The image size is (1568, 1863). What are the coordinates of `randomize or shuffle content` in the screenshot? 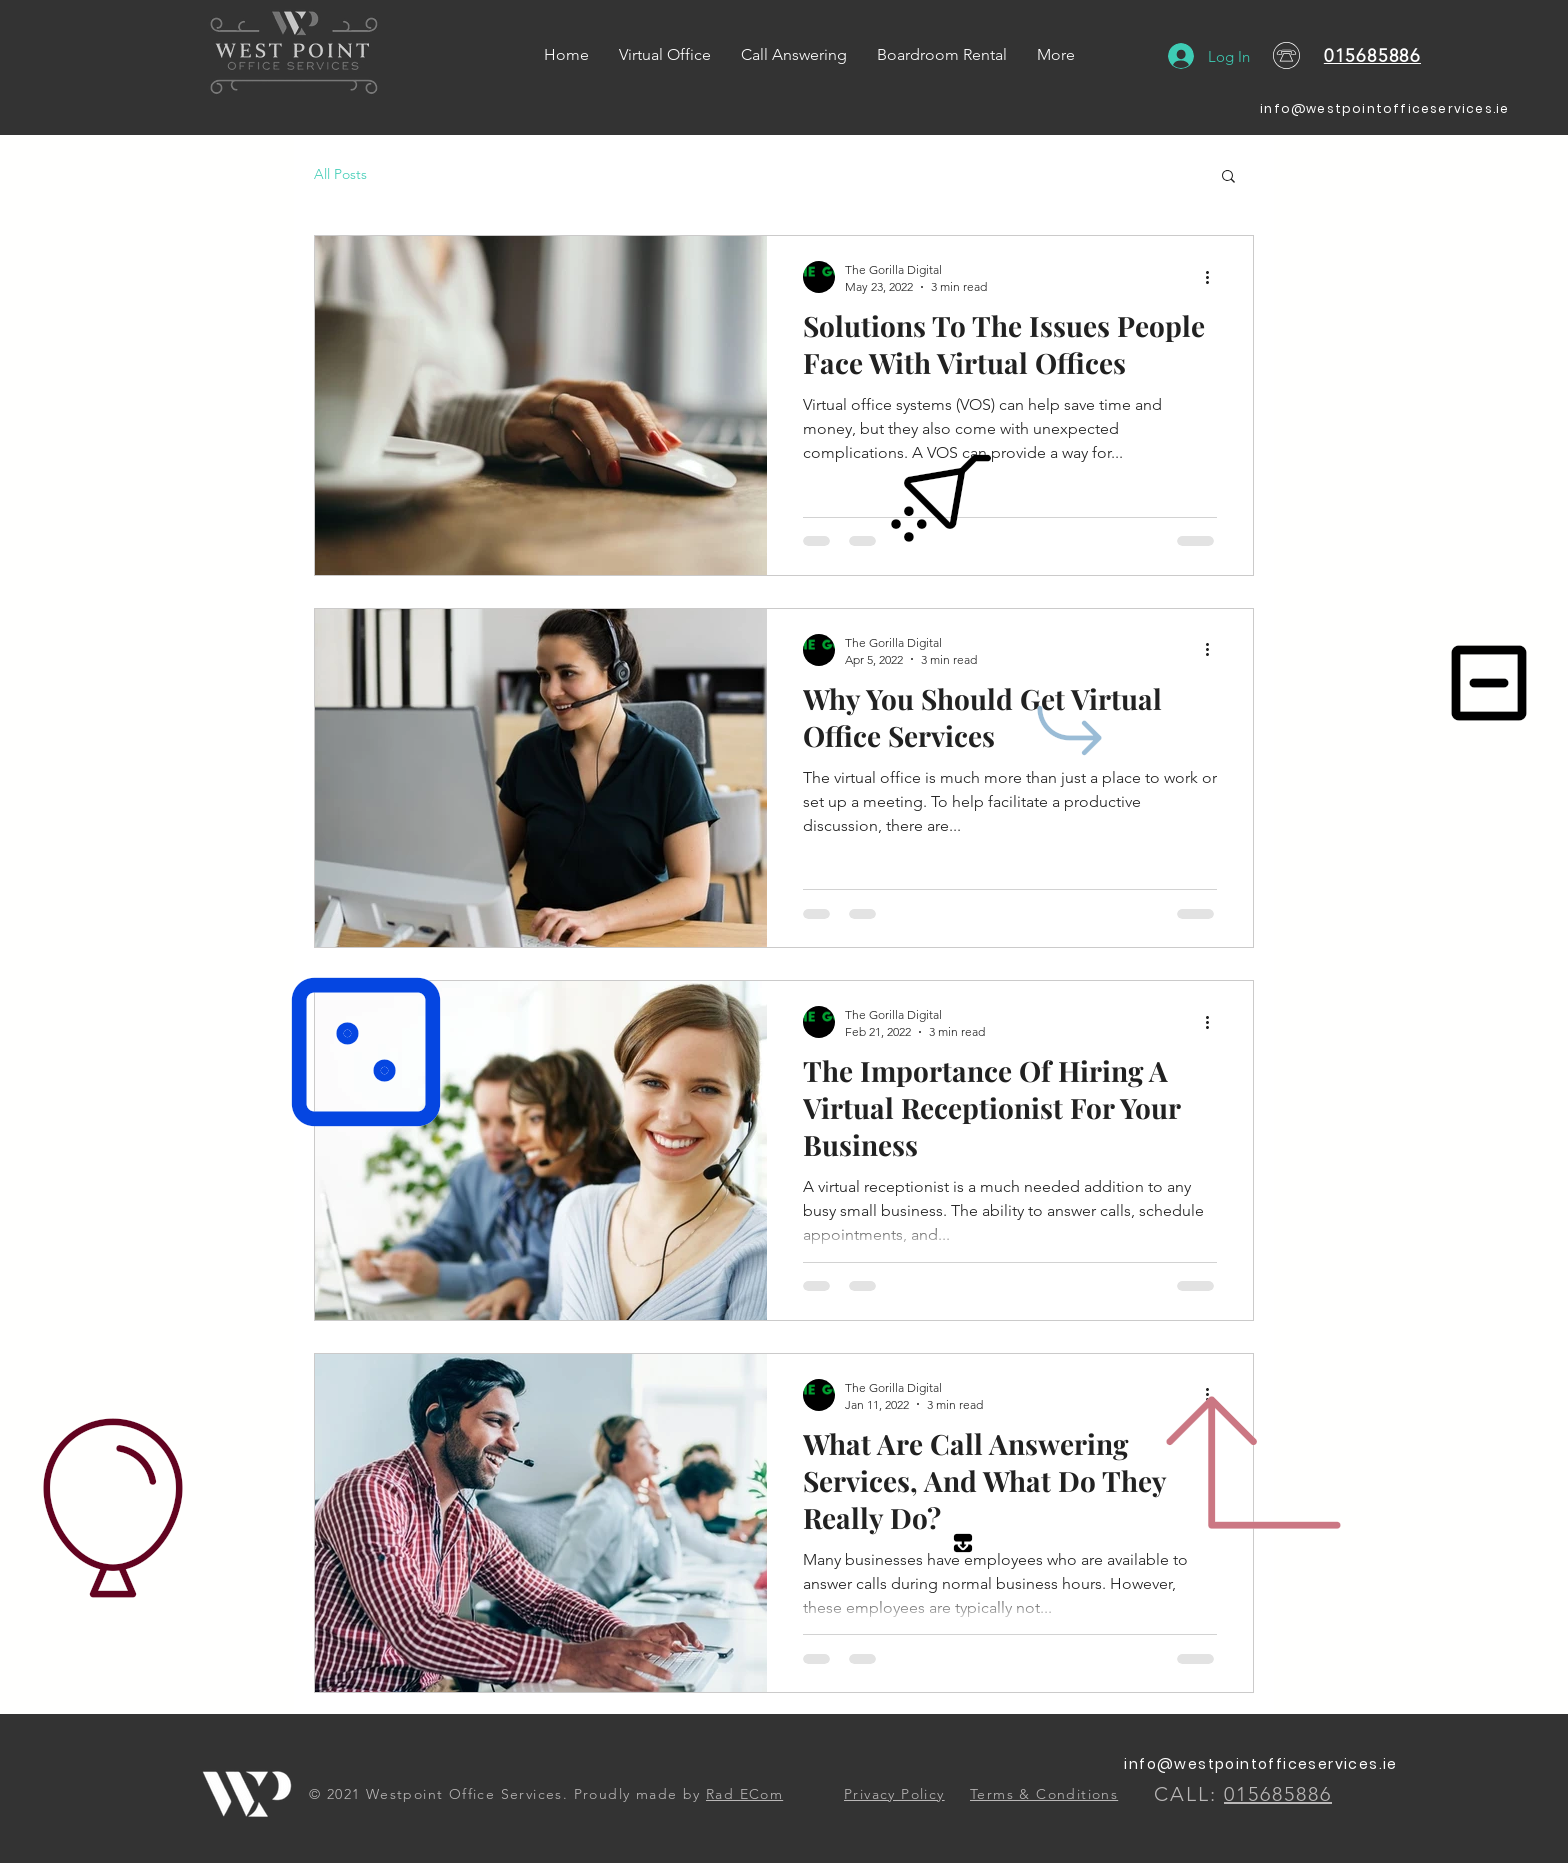 It's located at (366, 1052).